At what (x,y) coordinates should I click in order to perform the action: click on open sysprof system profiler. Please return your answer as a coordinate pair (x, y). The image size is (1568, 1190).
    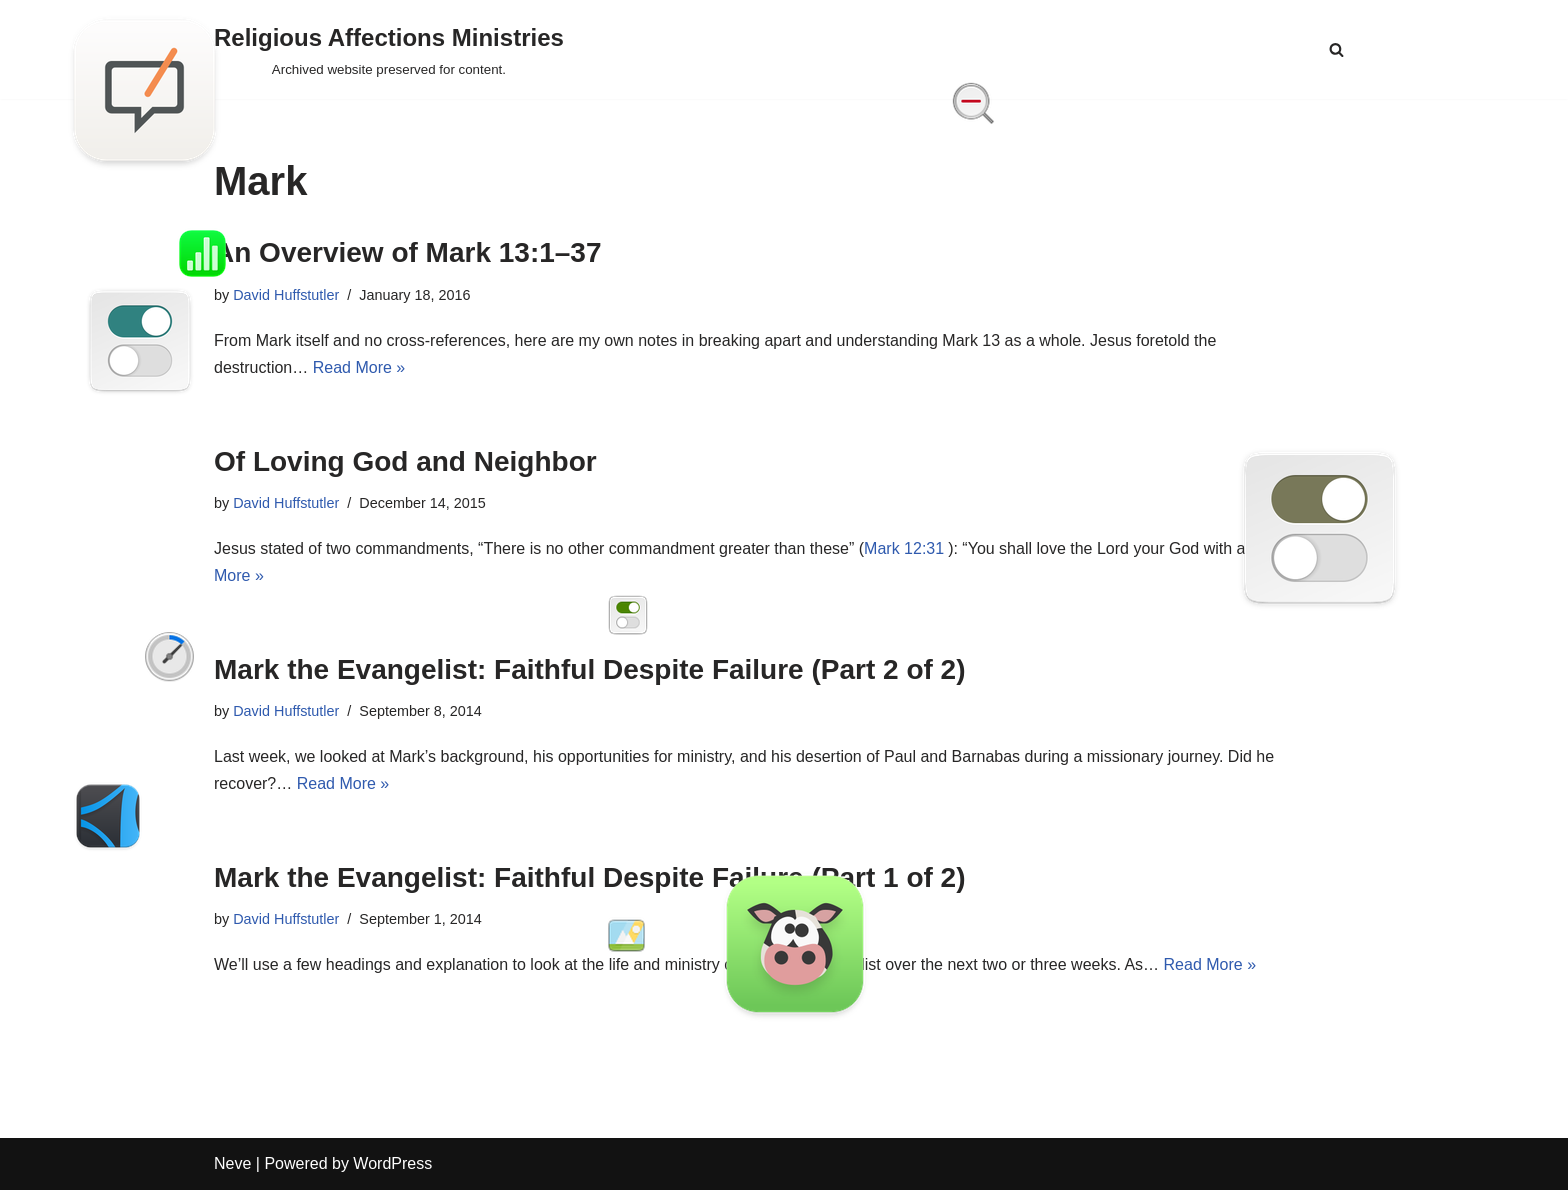
    Looking at the image, I should click on (169, 656).